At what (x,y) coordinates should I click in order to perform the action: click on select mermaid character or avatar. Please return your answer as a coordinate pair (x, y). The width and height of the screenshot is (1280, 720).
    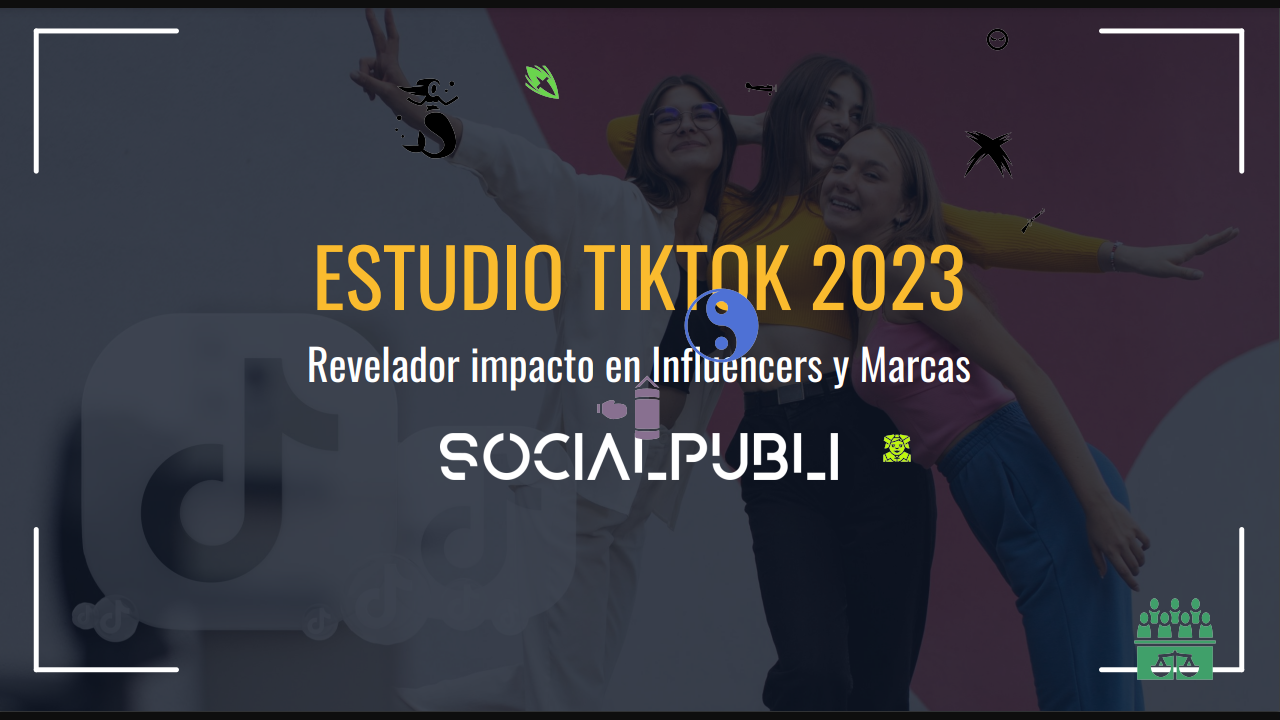
    Looking at the image, I should click on (430, 118).